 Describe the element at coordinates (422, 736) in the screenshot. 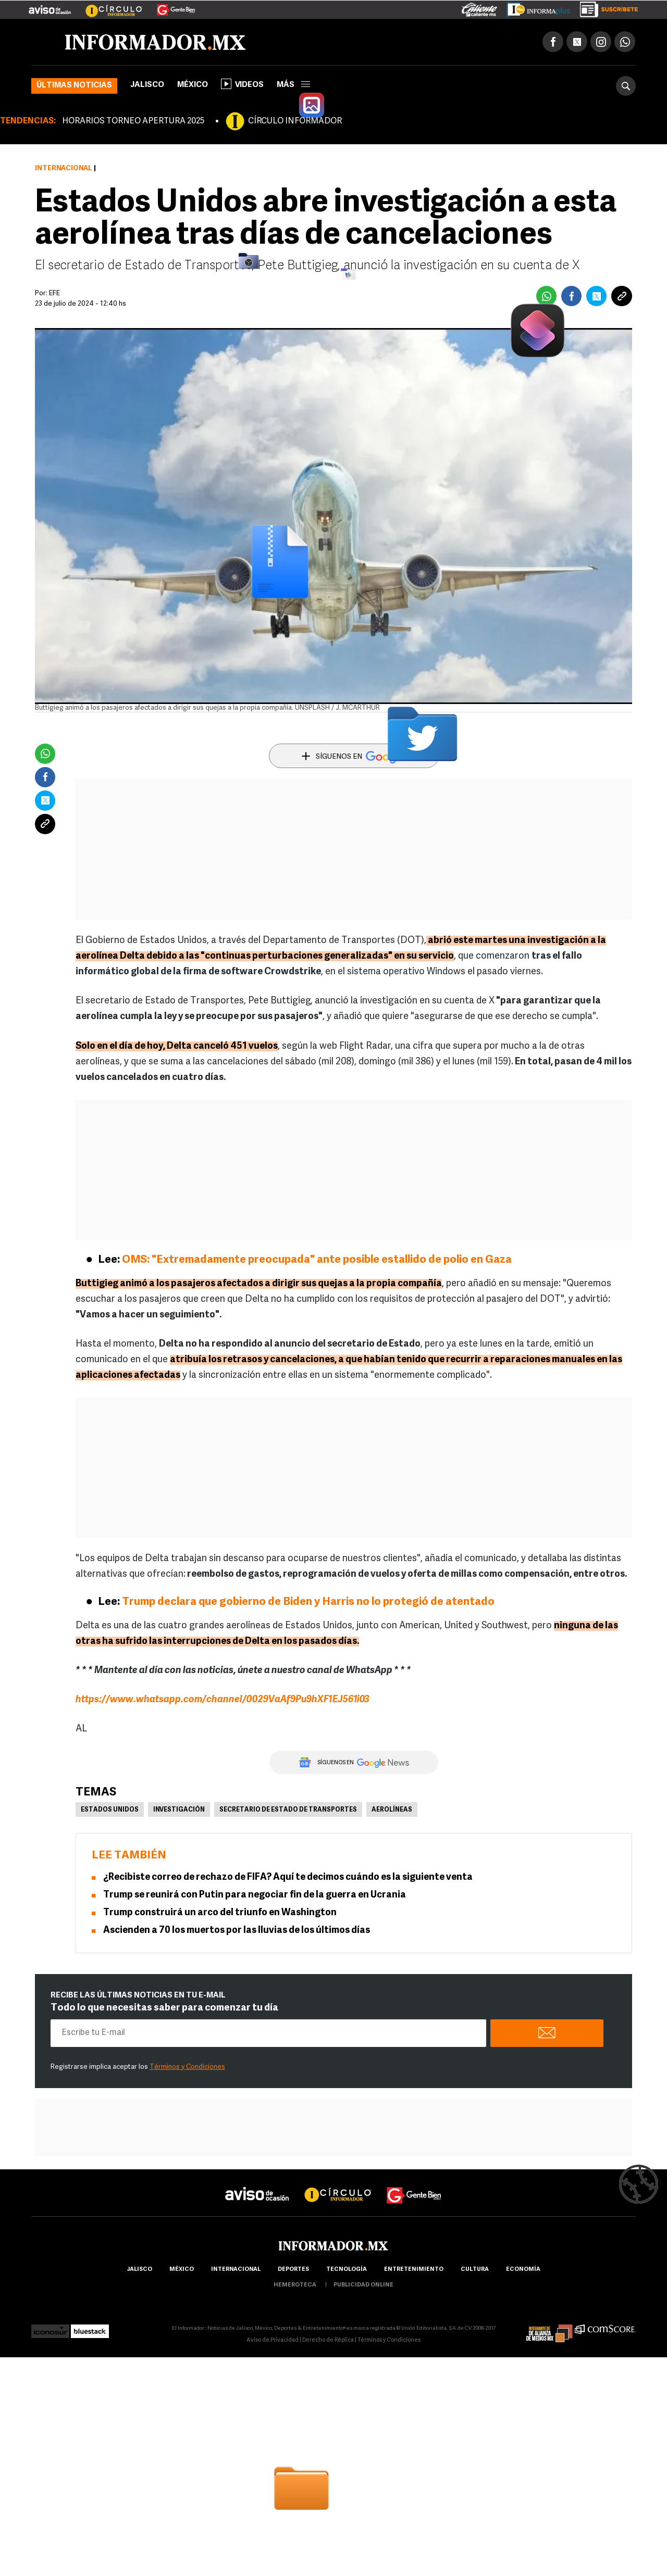

I see `open folder containing Twitter-related files` at that location.